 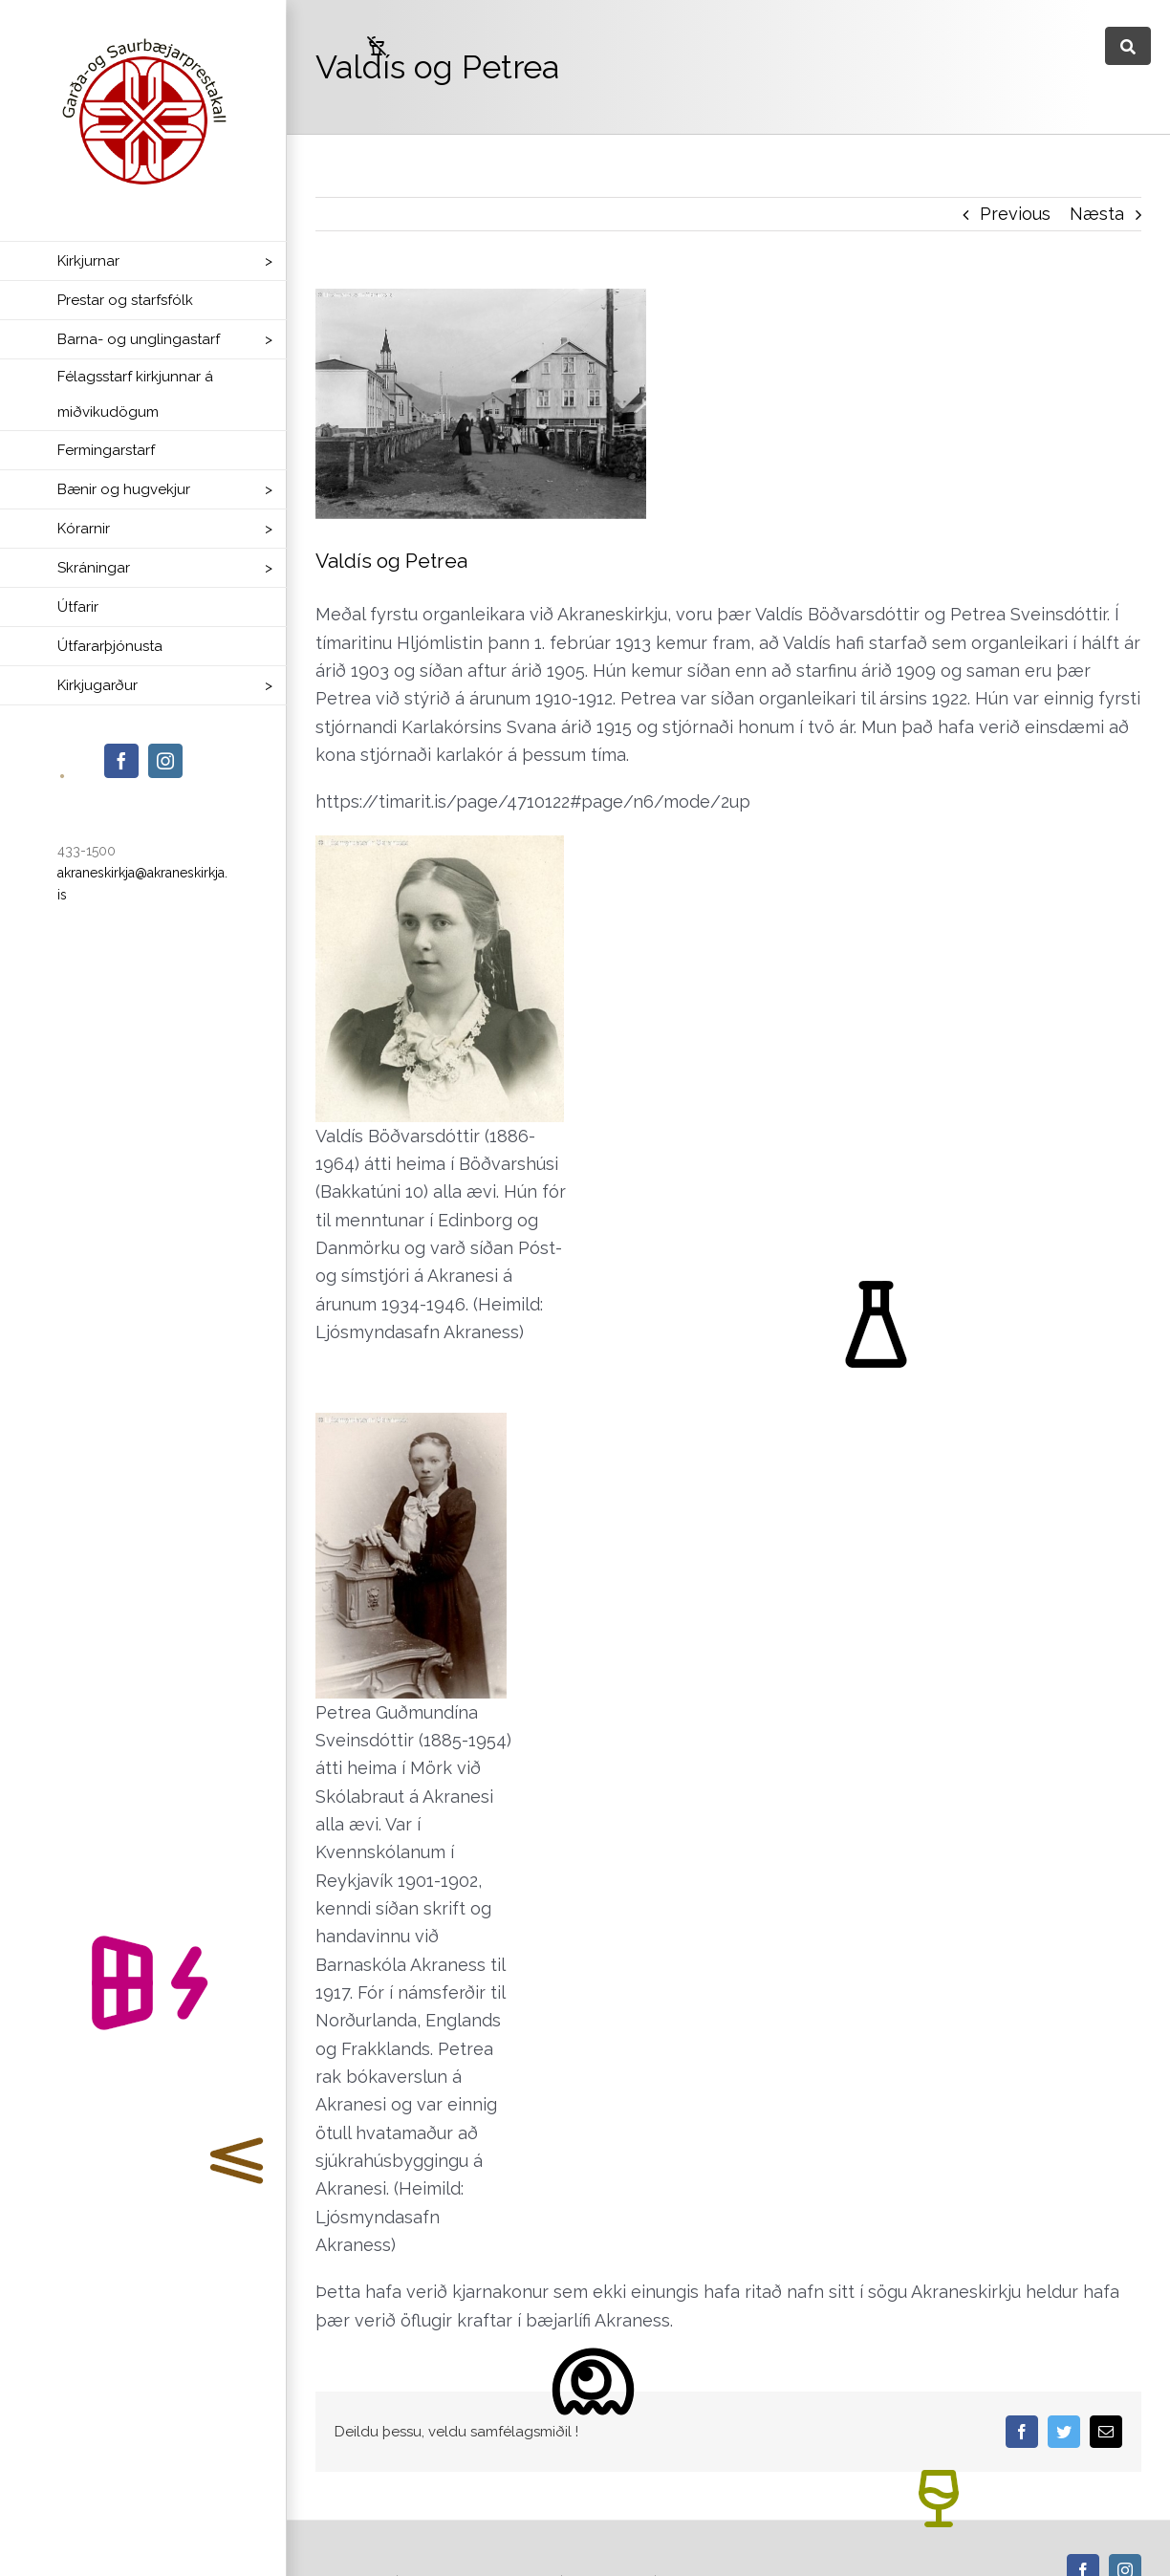 I want to click on indicates an unread notification or new item, so click(x=62, y=776).